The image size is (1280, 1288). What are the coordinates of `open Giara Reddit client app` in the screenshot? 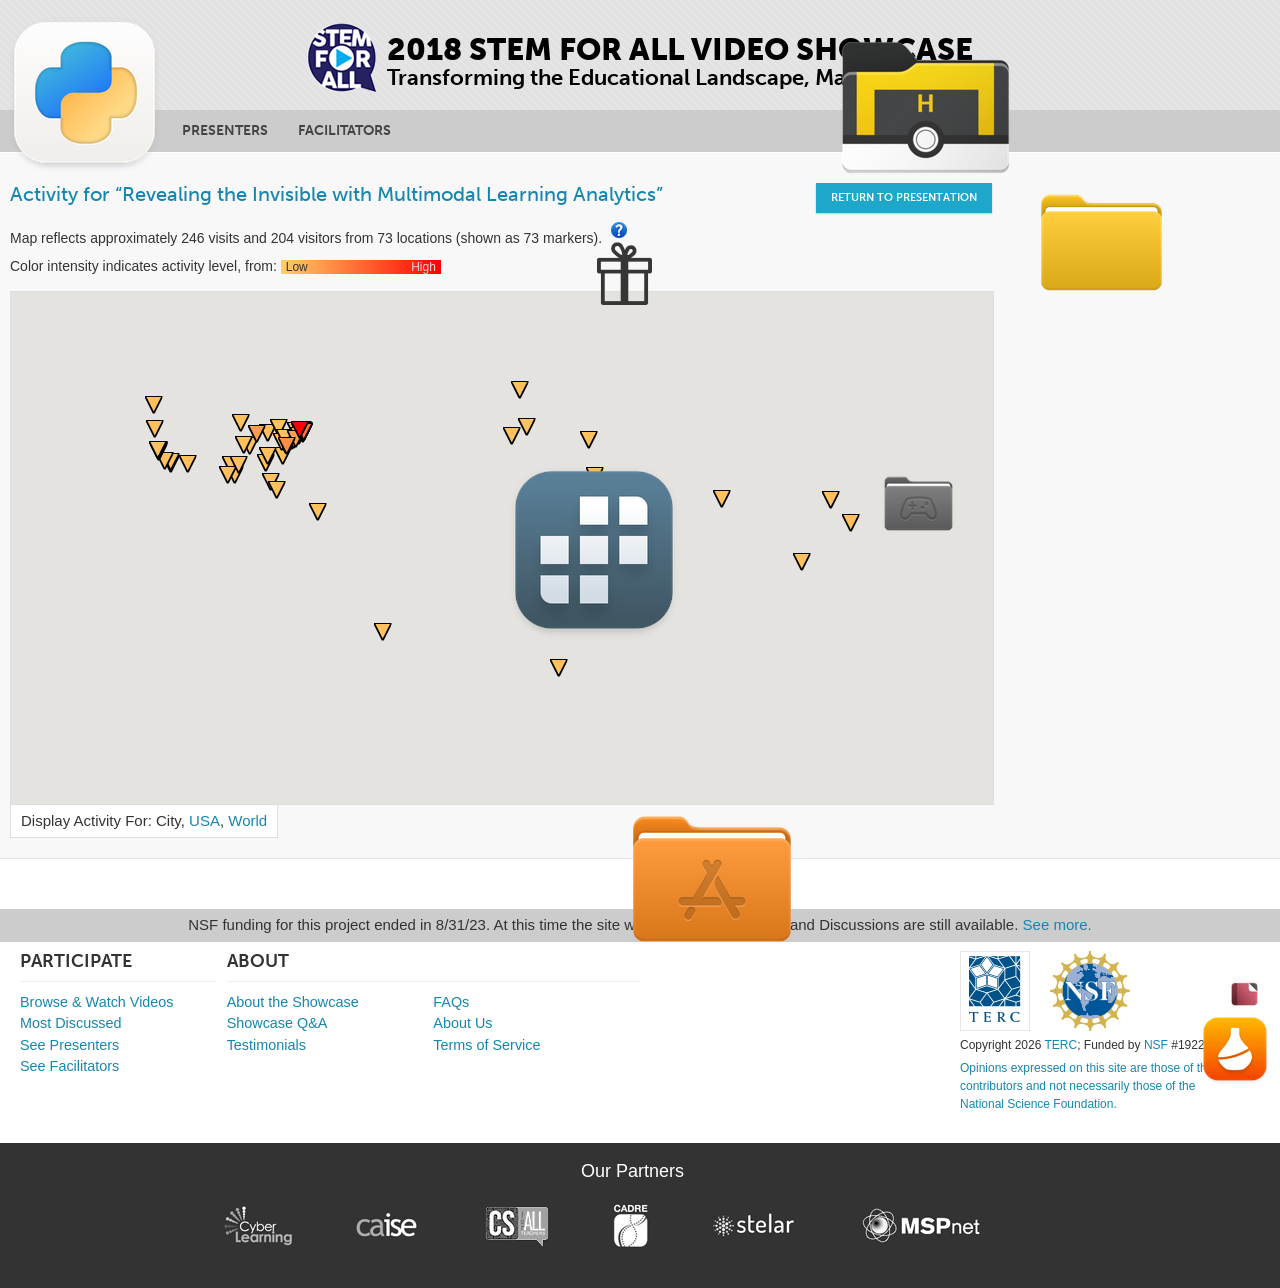 It's located at (1235, 1049).